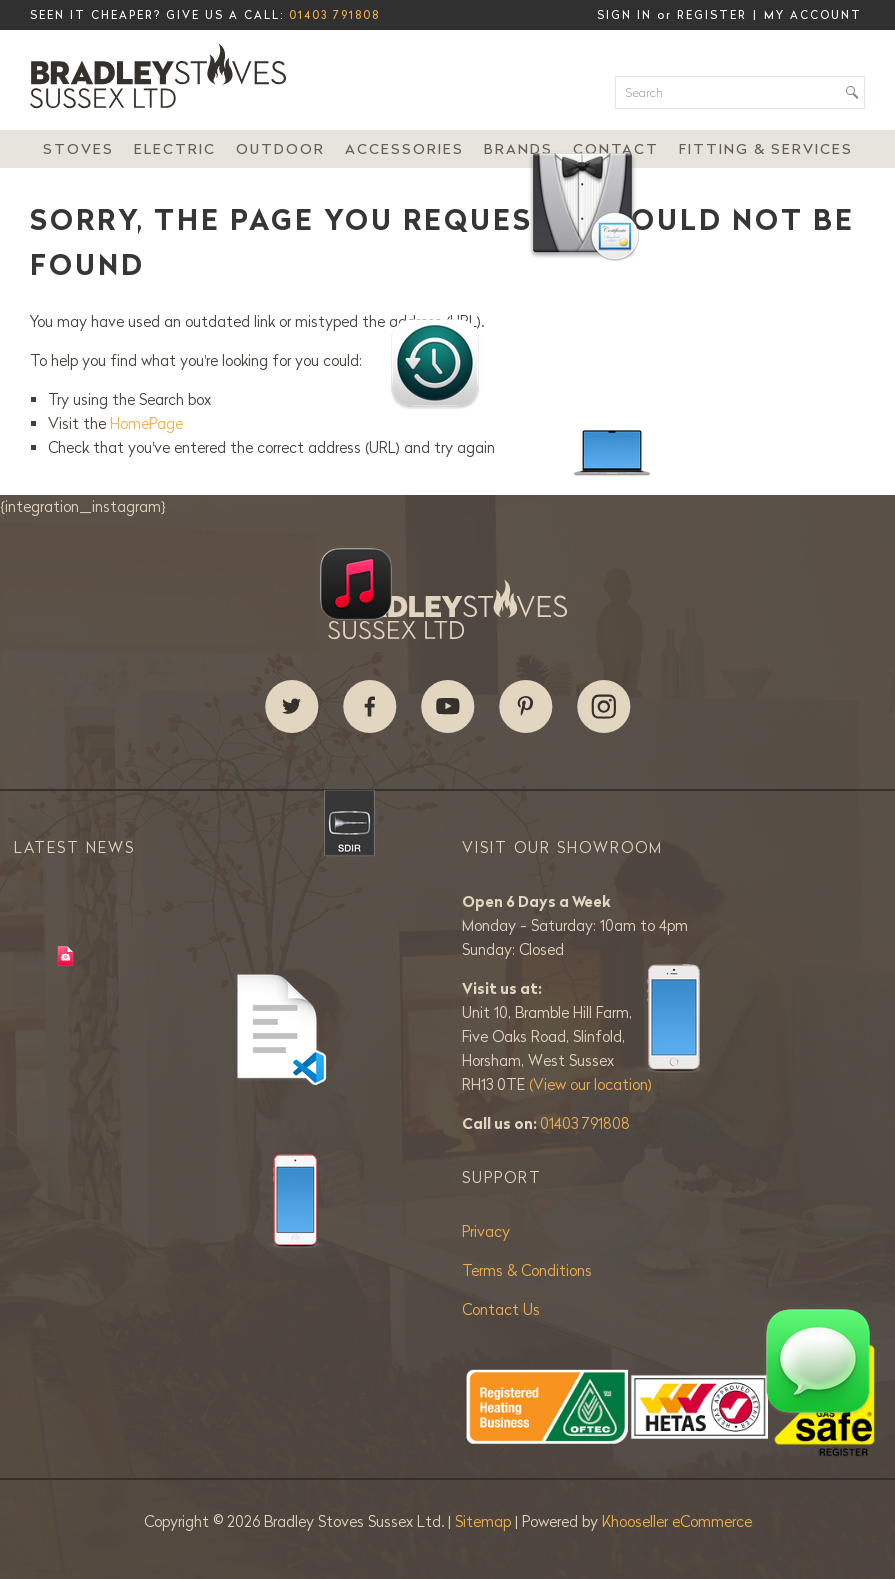 This screenshot has width=895, height=1579. What do you see at coordinates (818, 1361) in the screenshot?
I see `share content via messages` at bounding box center [818, 1361].